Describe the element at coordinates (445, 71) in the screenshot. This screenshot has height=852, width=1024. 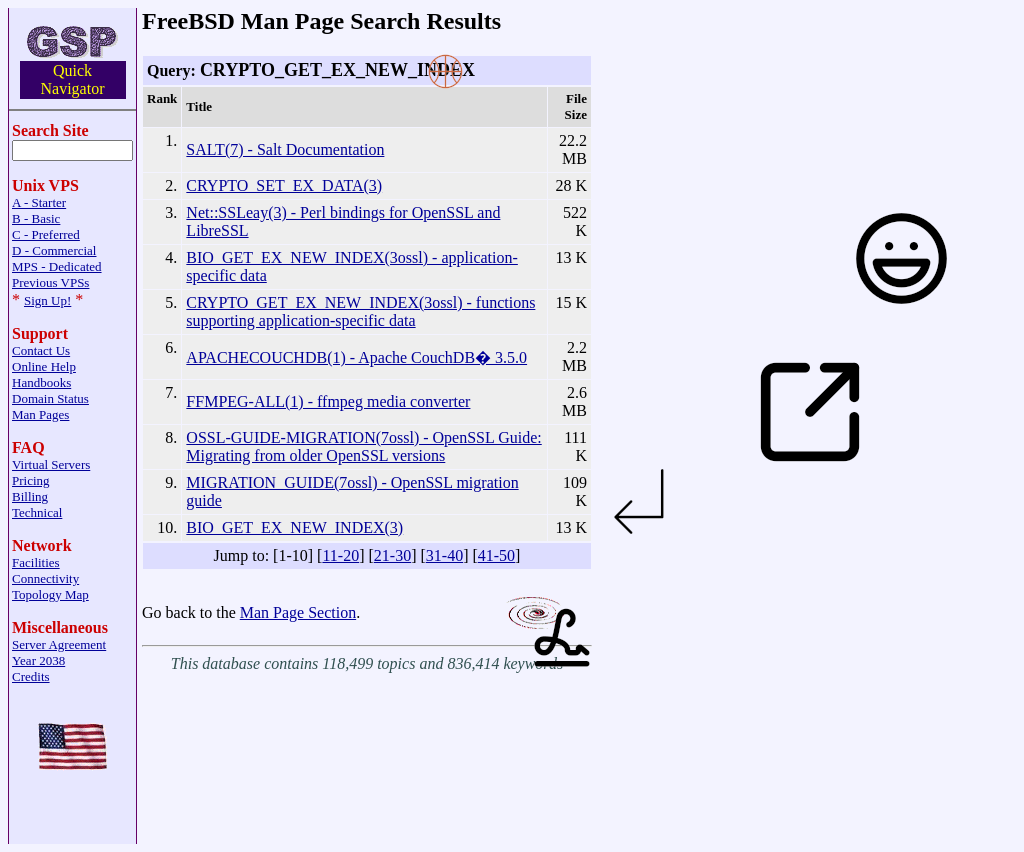
I see `access sports or basketball-related content` at that location.